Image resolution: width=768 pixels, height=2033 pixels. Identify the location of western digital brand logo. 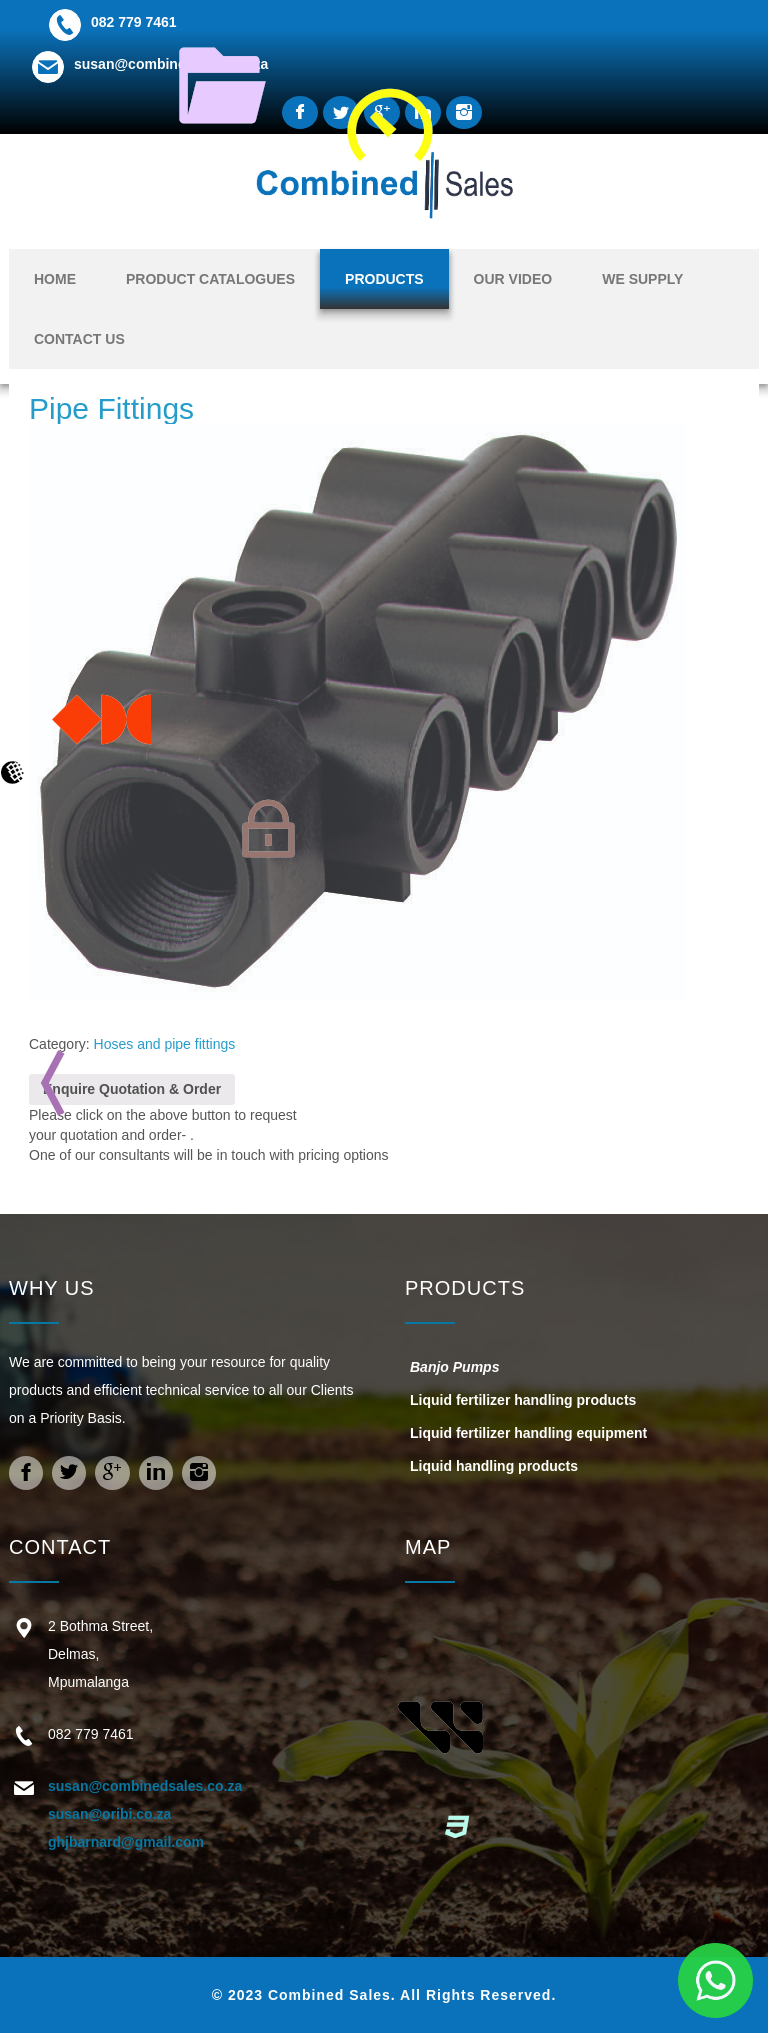
(440, 1727).